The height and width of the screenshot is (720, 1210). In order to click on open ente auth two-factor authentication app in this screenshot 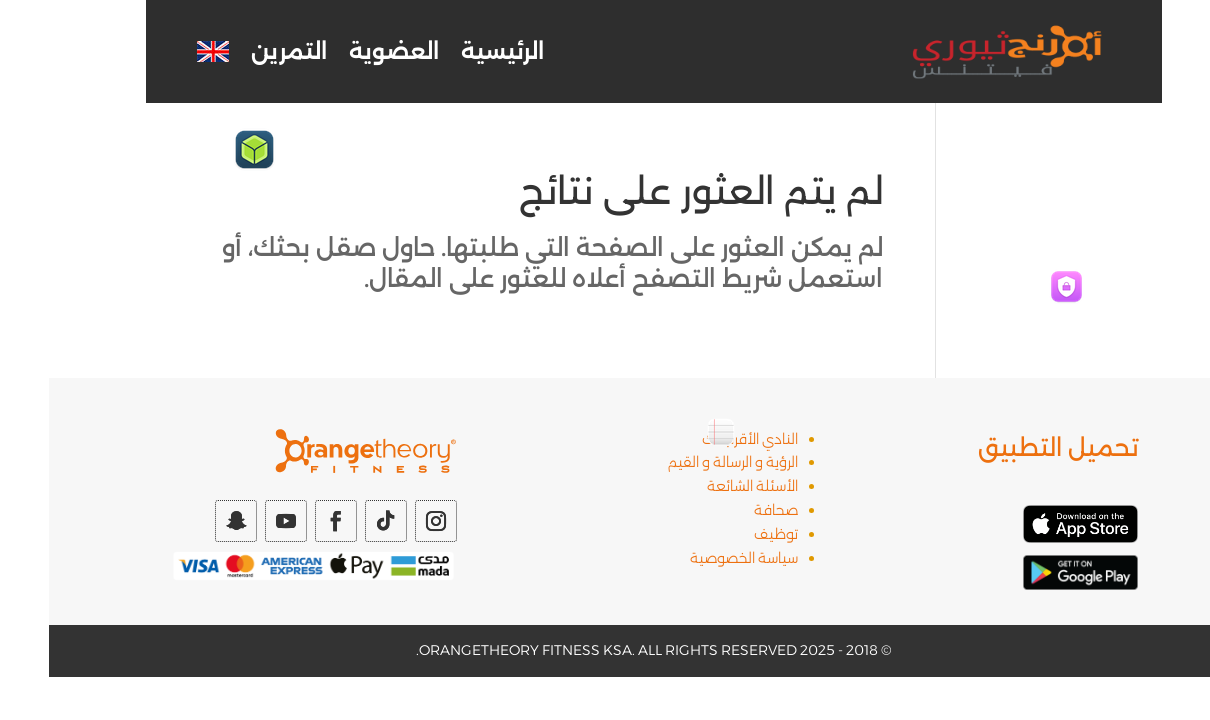, I will do `click(1066, 286)`.